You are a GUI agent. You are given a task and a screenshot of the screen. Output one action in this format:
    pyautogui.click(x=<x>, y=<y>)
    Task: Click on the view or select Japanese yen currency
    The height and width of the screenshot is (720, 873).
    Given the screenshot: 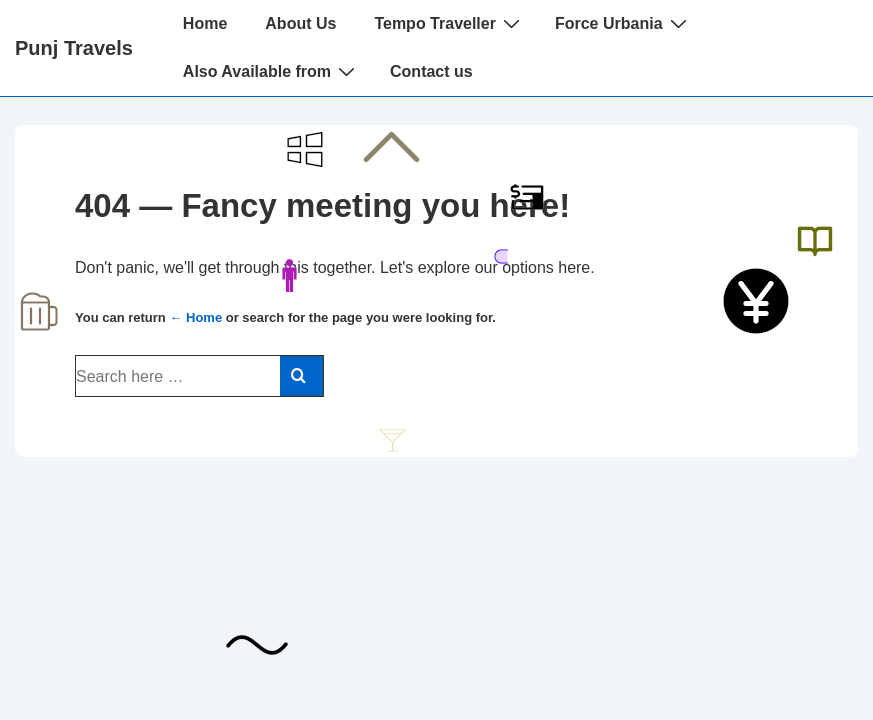 What is the action you would take?
    pyautogui.click(x=756, y=301)
    